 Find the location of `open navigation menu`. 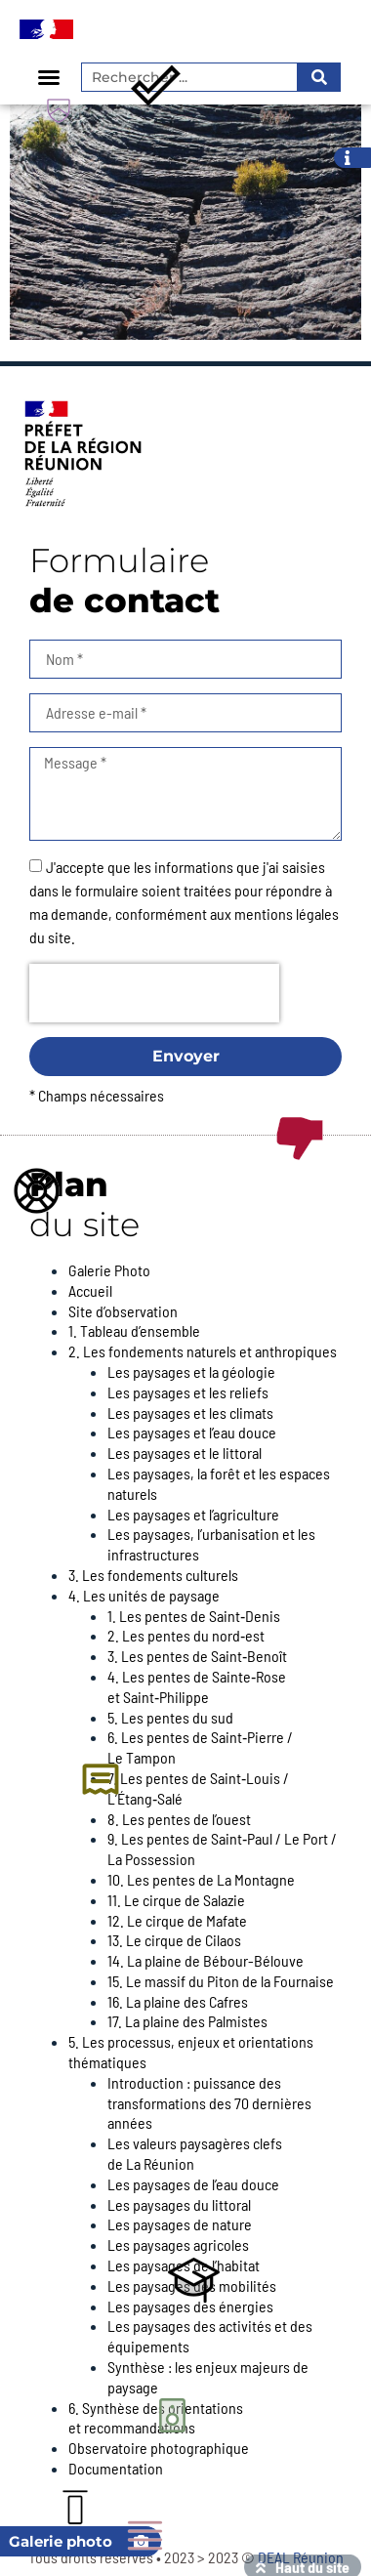

open navigation menu is located at coordinates (144, 2535).